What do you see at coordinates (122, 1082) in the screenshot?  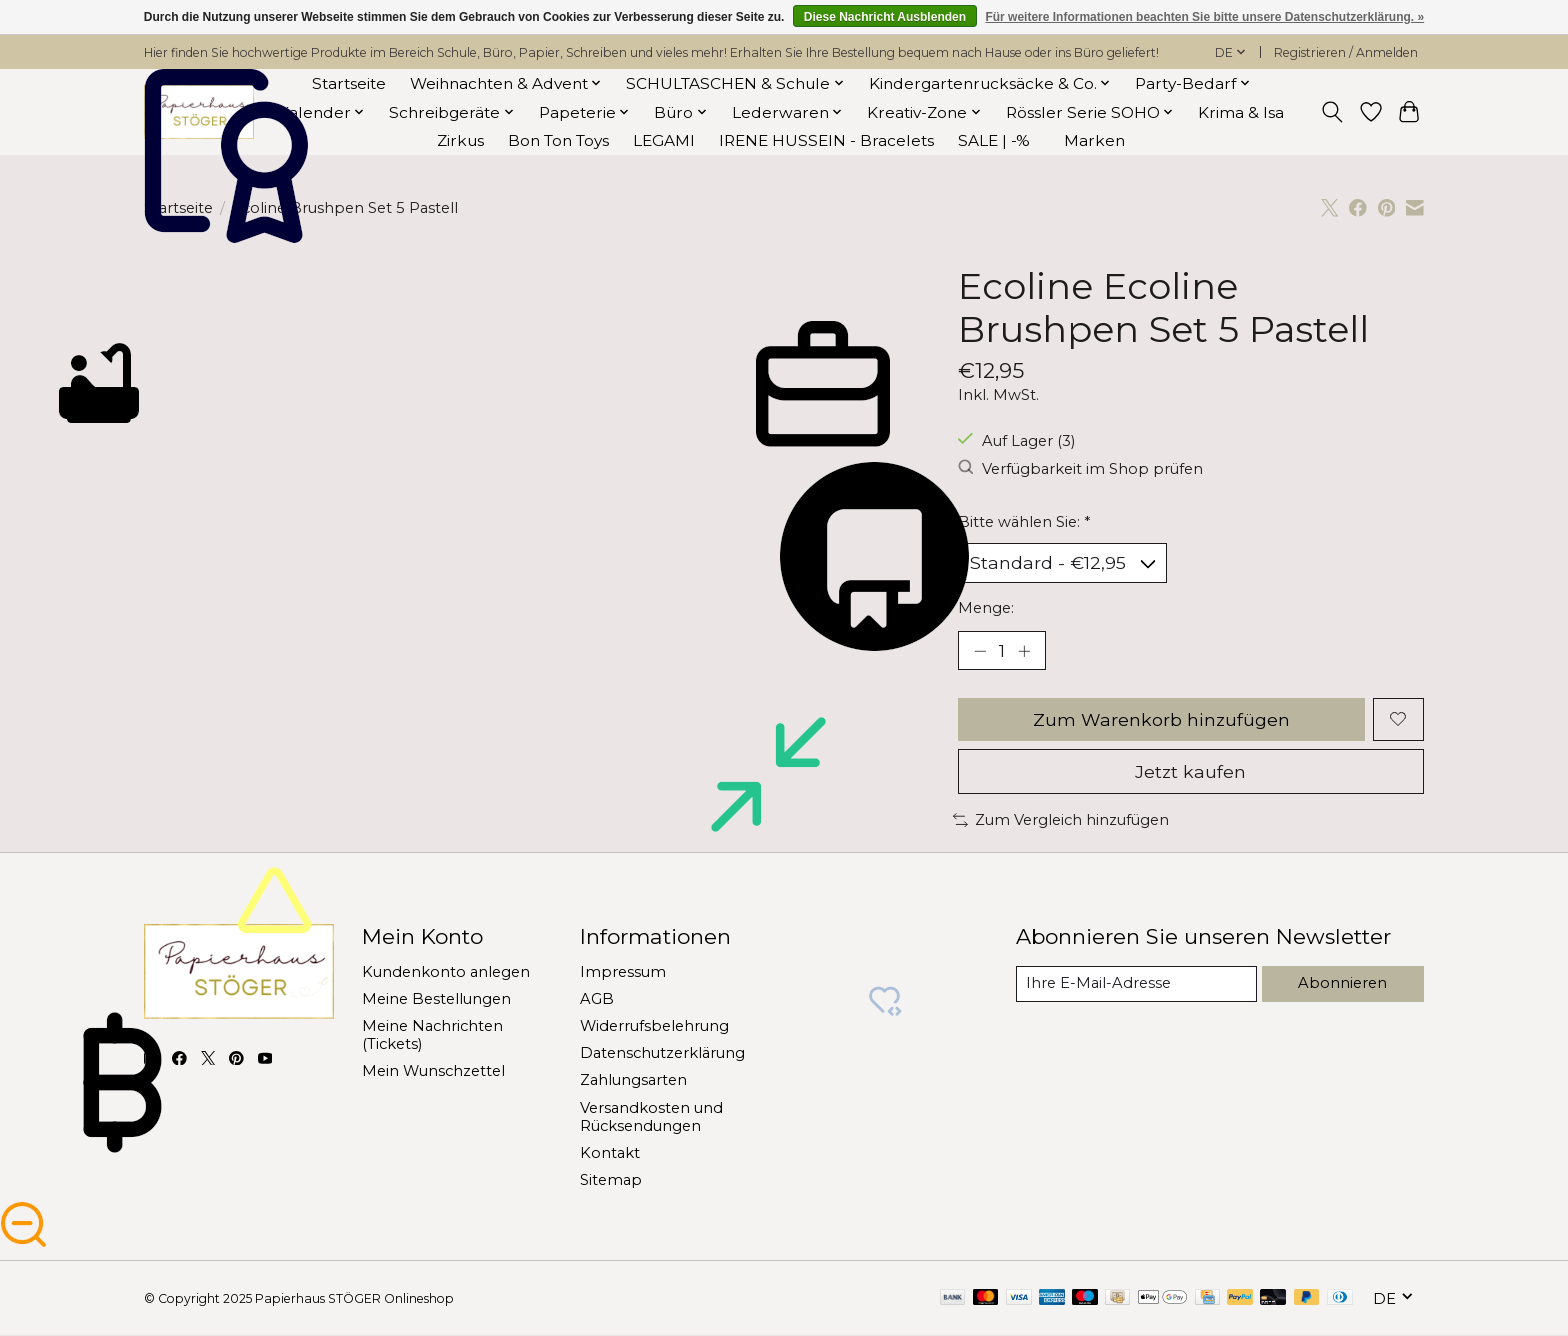 I see `indicates Thai baht currency` at bounding box center [122, 1082].